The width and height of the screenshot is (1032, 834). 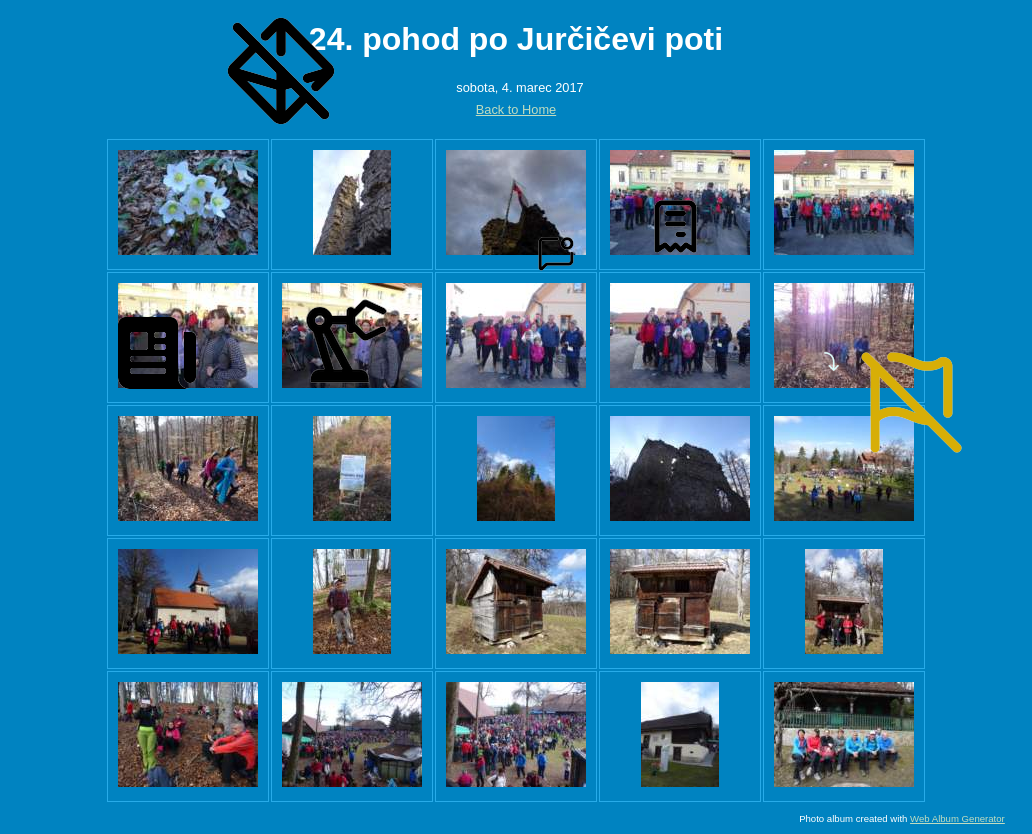 What do you see at coordinates (556, 253) in the screenshot?
I see `new unread message notification` at bounding box center [556, 253].